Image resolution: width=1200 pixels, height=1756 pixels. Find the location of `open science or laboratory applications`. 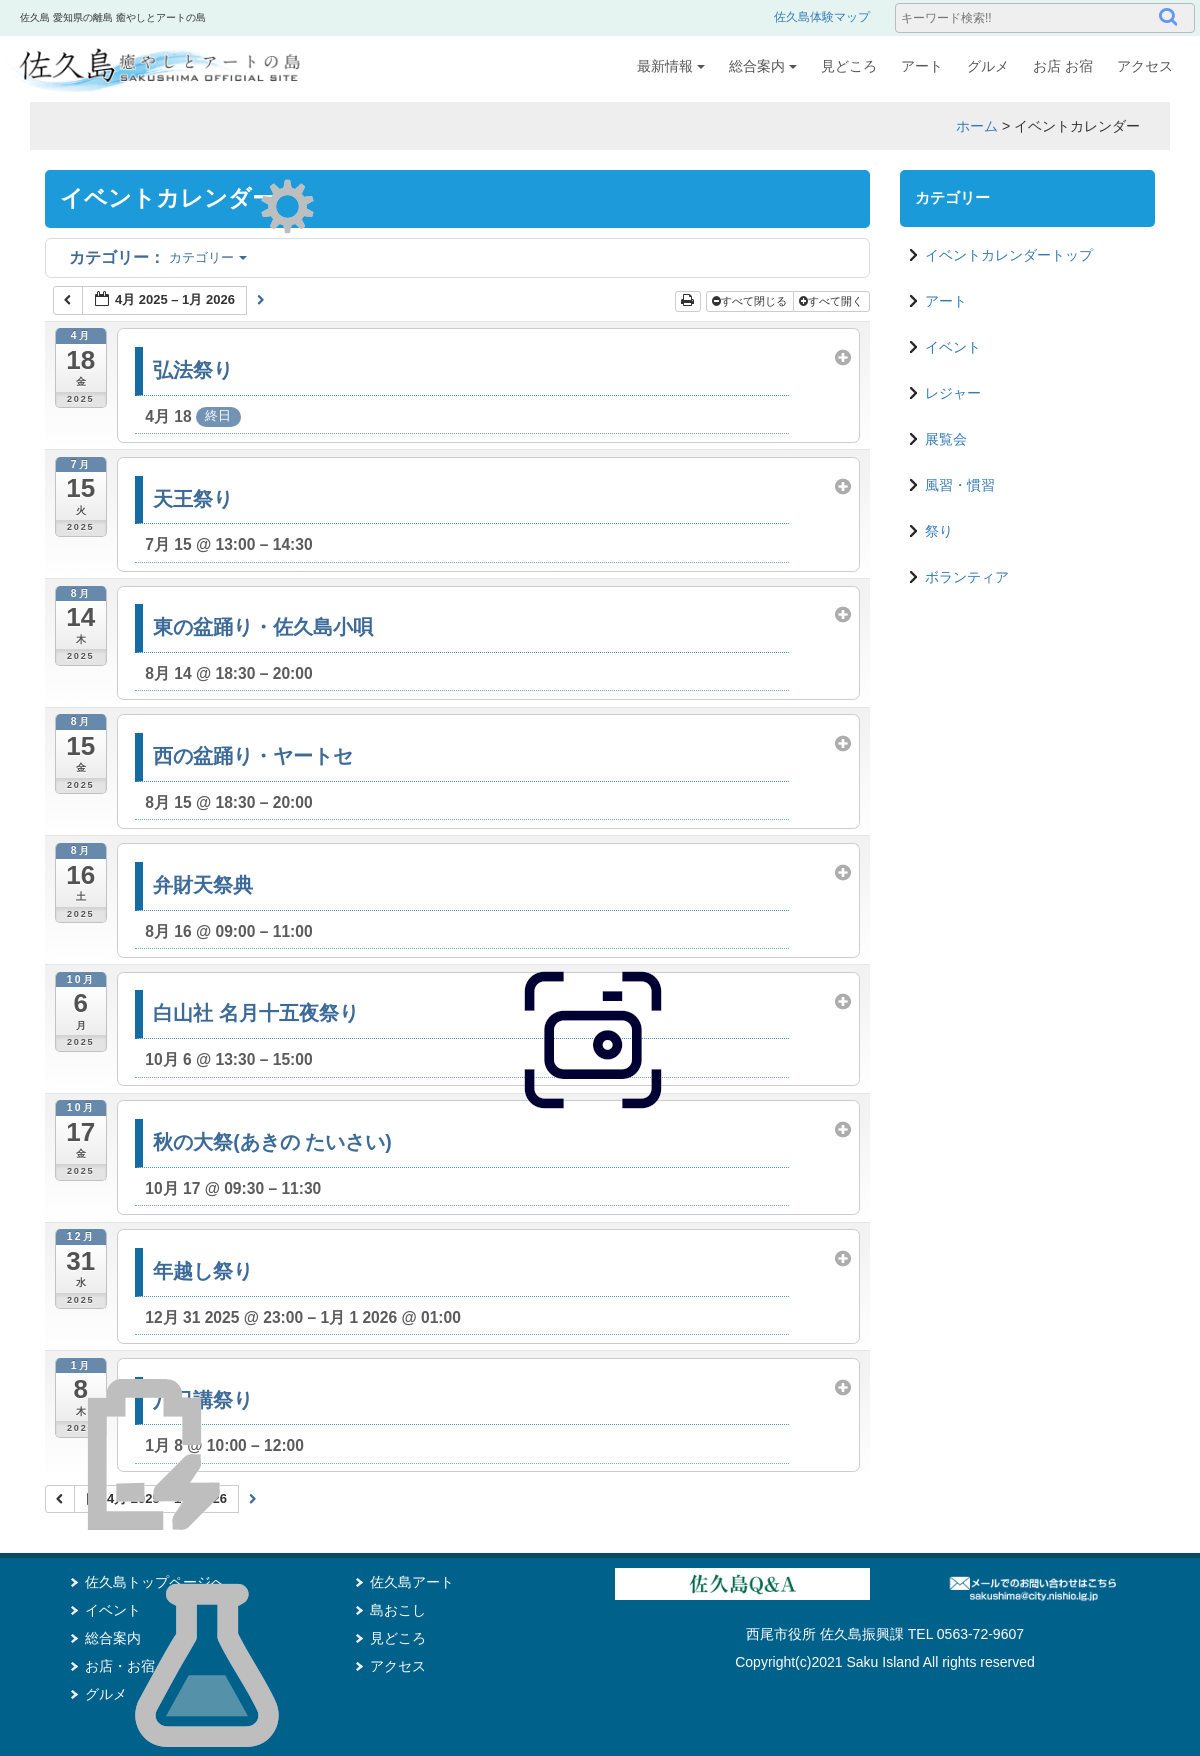

open science or laboratory applications is located at coordinates (207, 1665).